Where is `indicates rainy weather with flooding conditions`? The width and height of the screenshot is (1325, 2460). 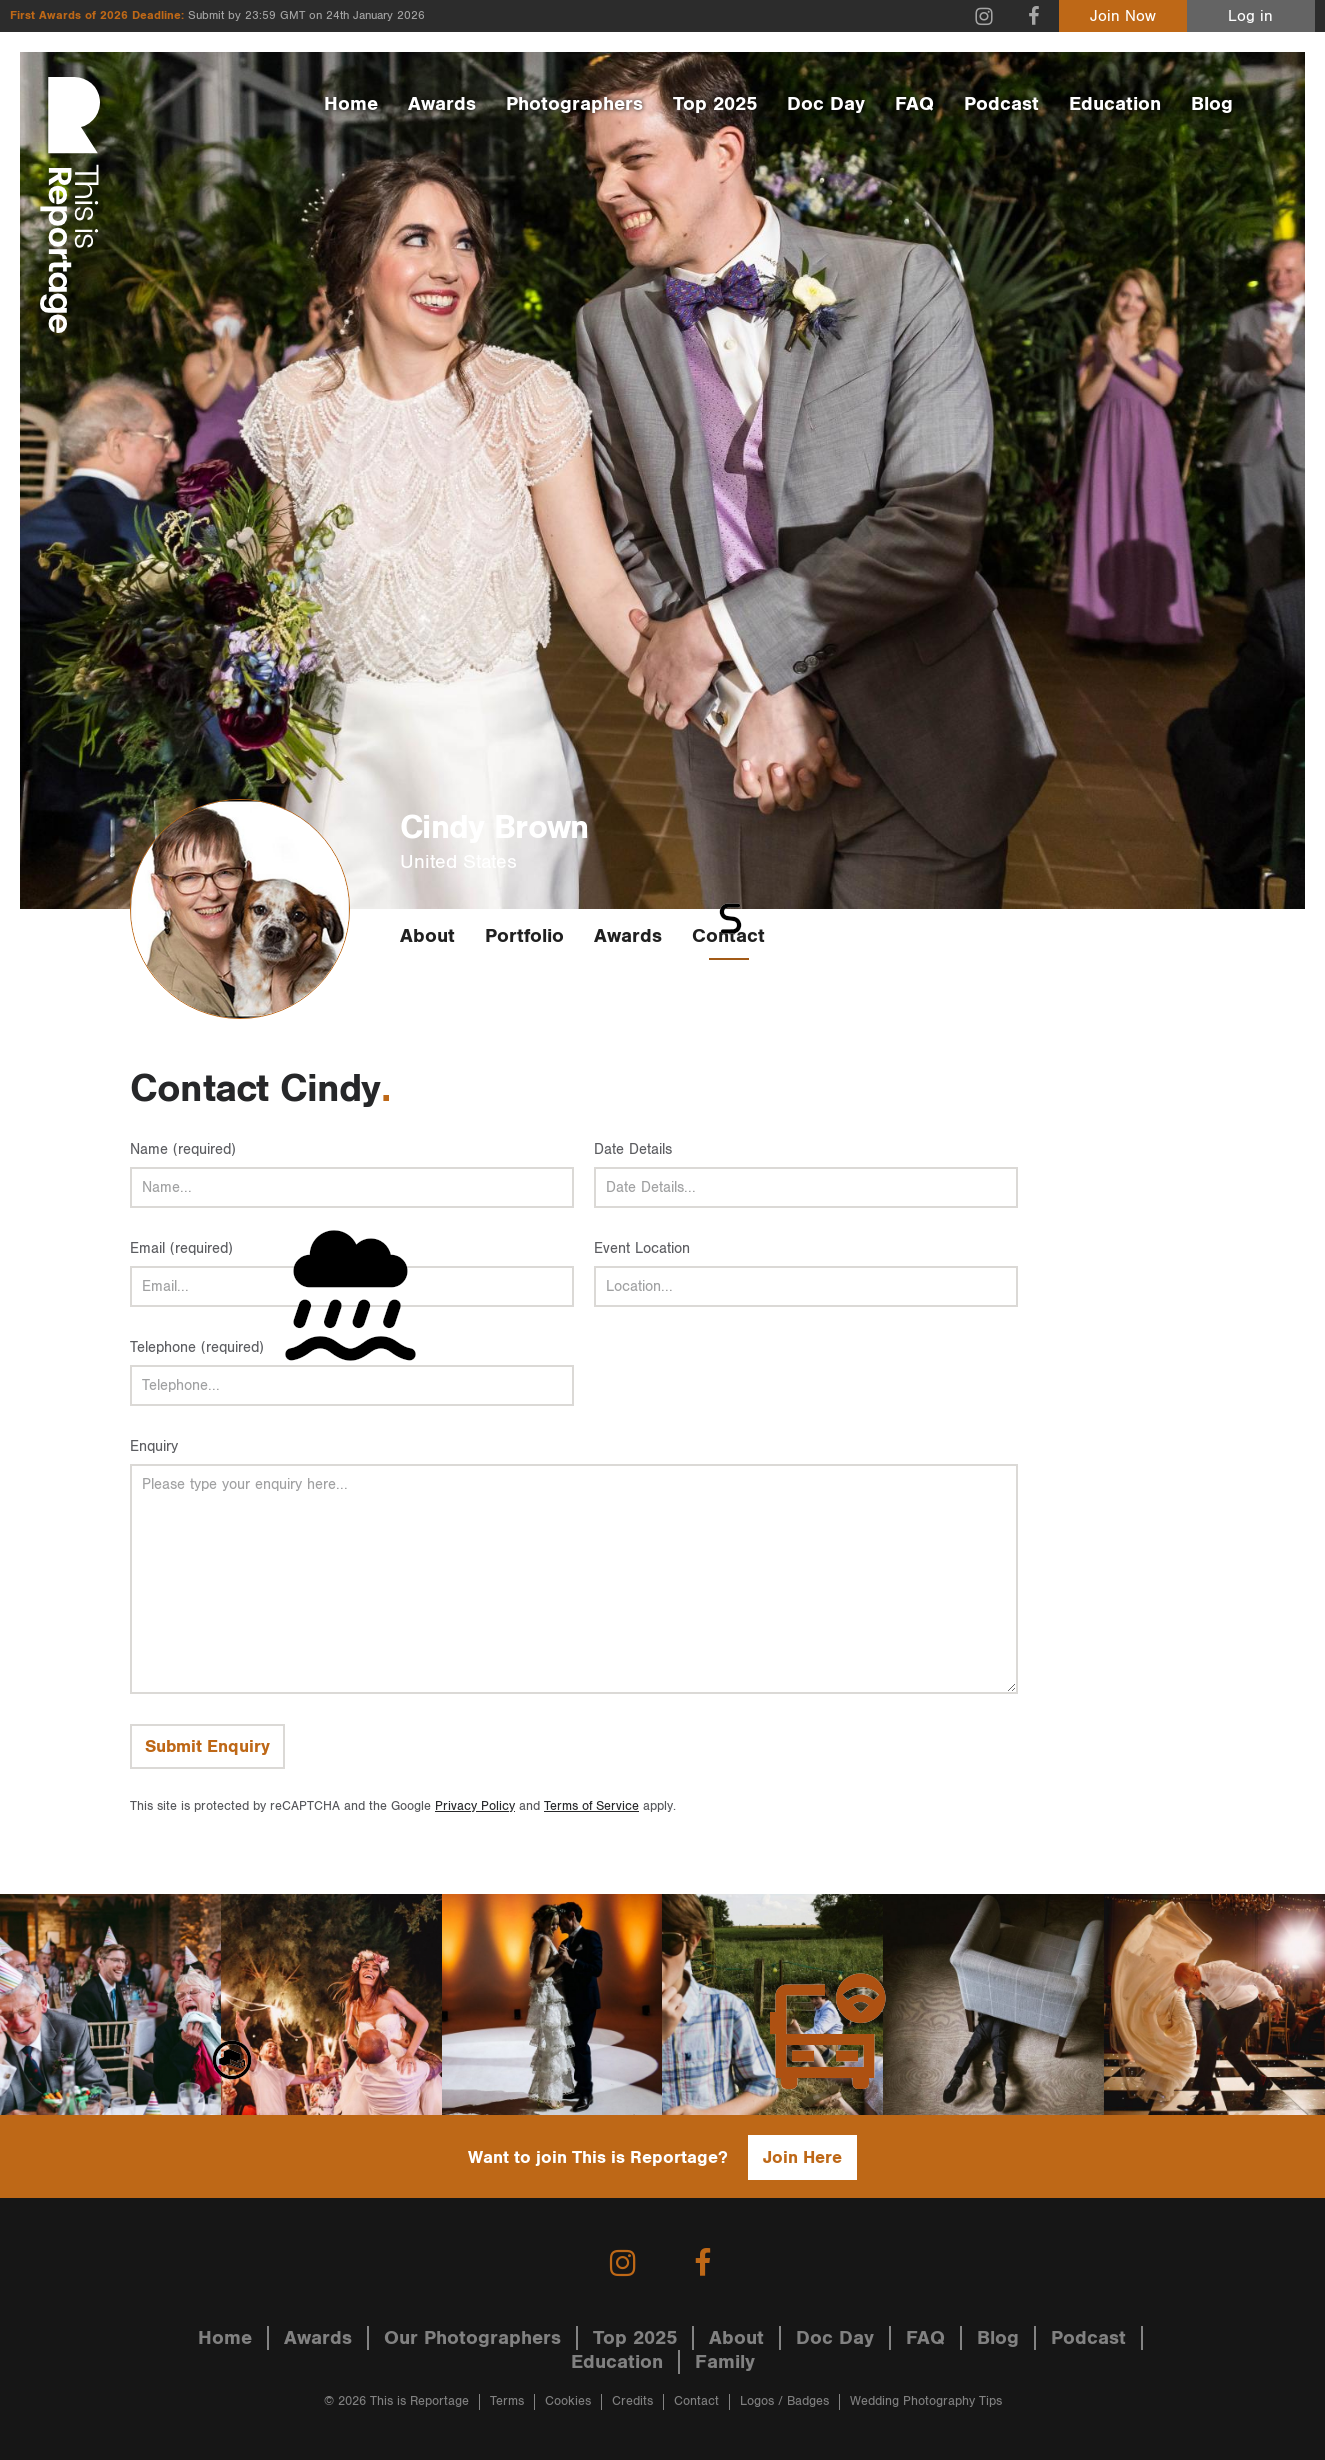 indicates rainy weather with flooding conditions is located at coordinates (350, 1295).